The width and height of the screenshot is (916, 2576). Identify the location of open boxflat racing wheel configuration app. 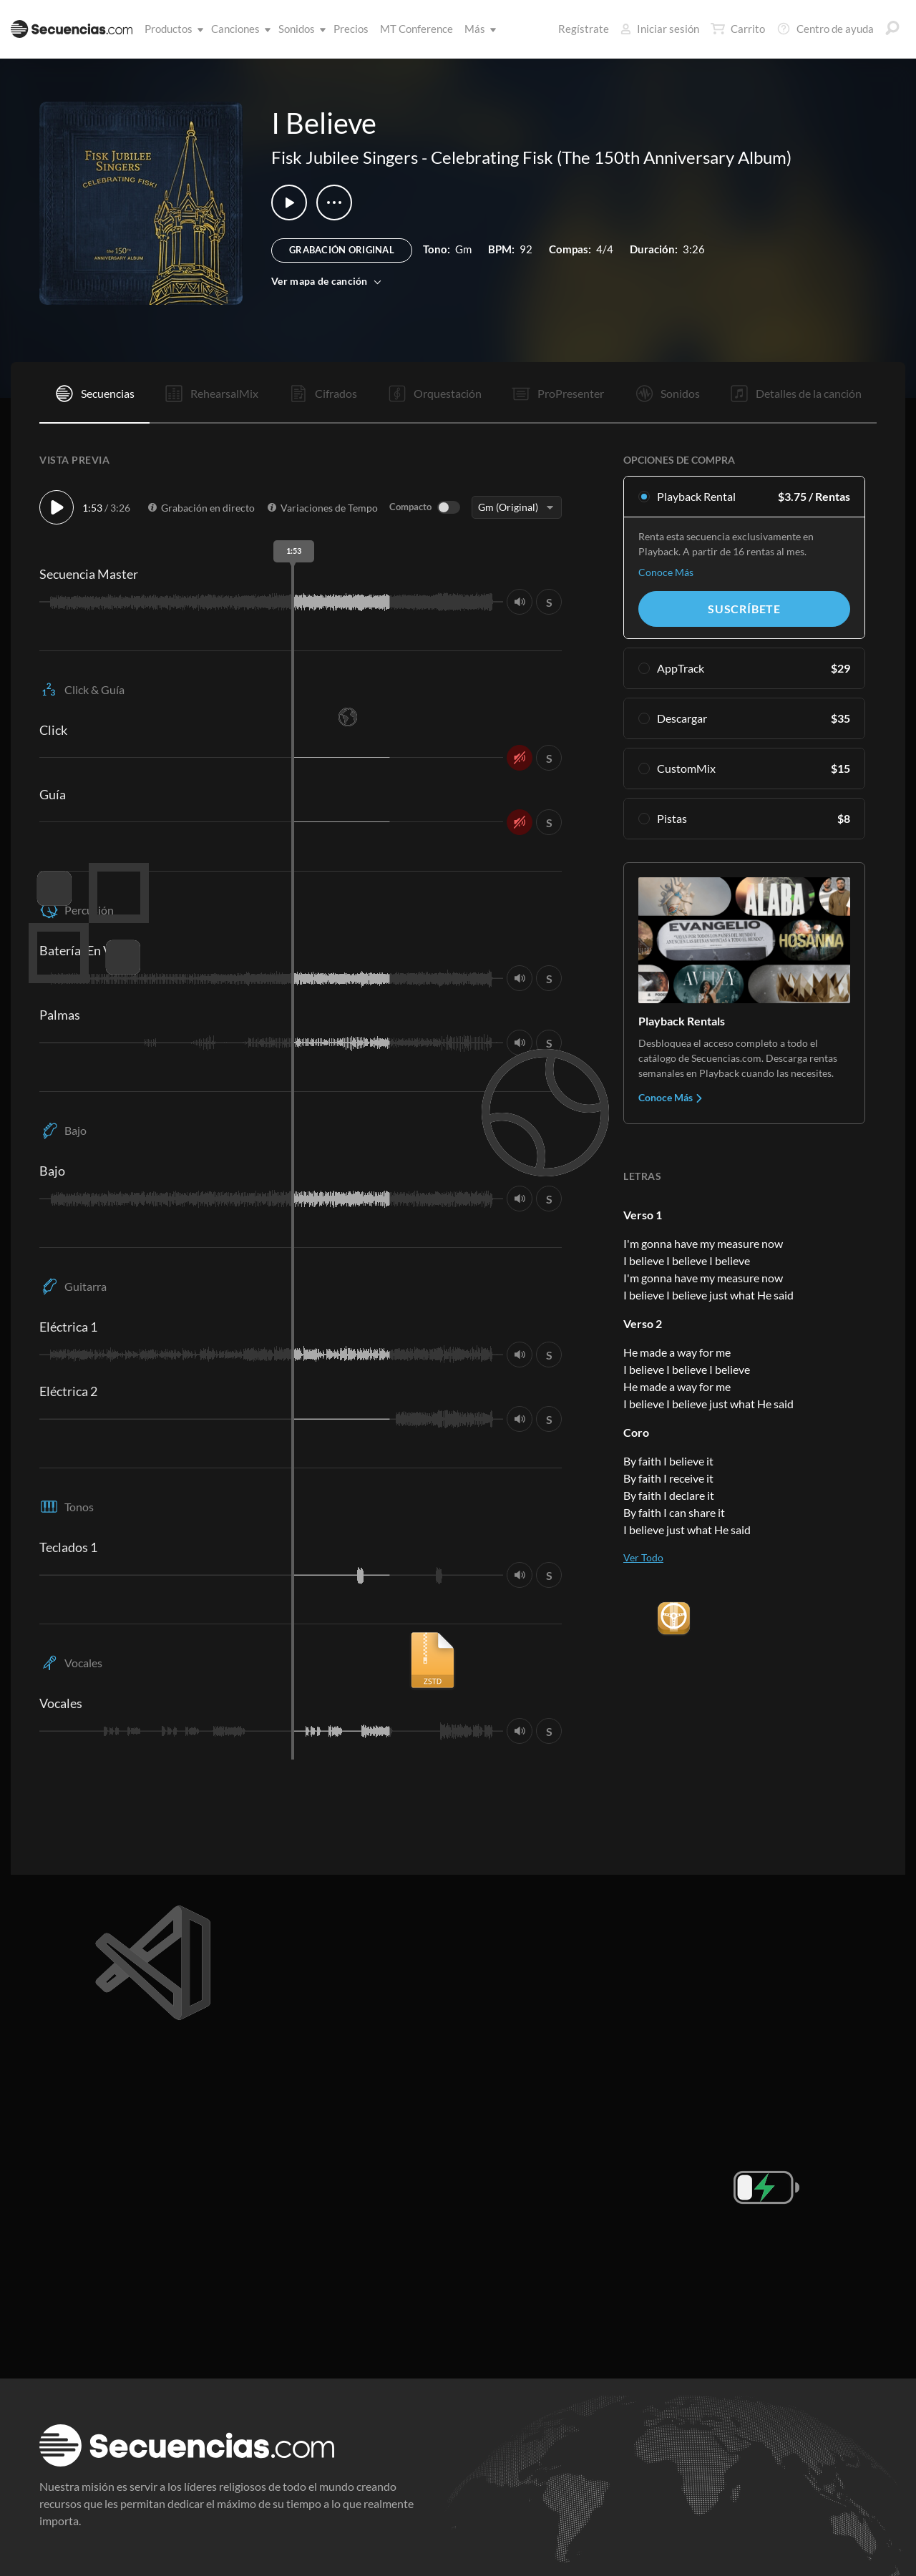
(673, 1618).